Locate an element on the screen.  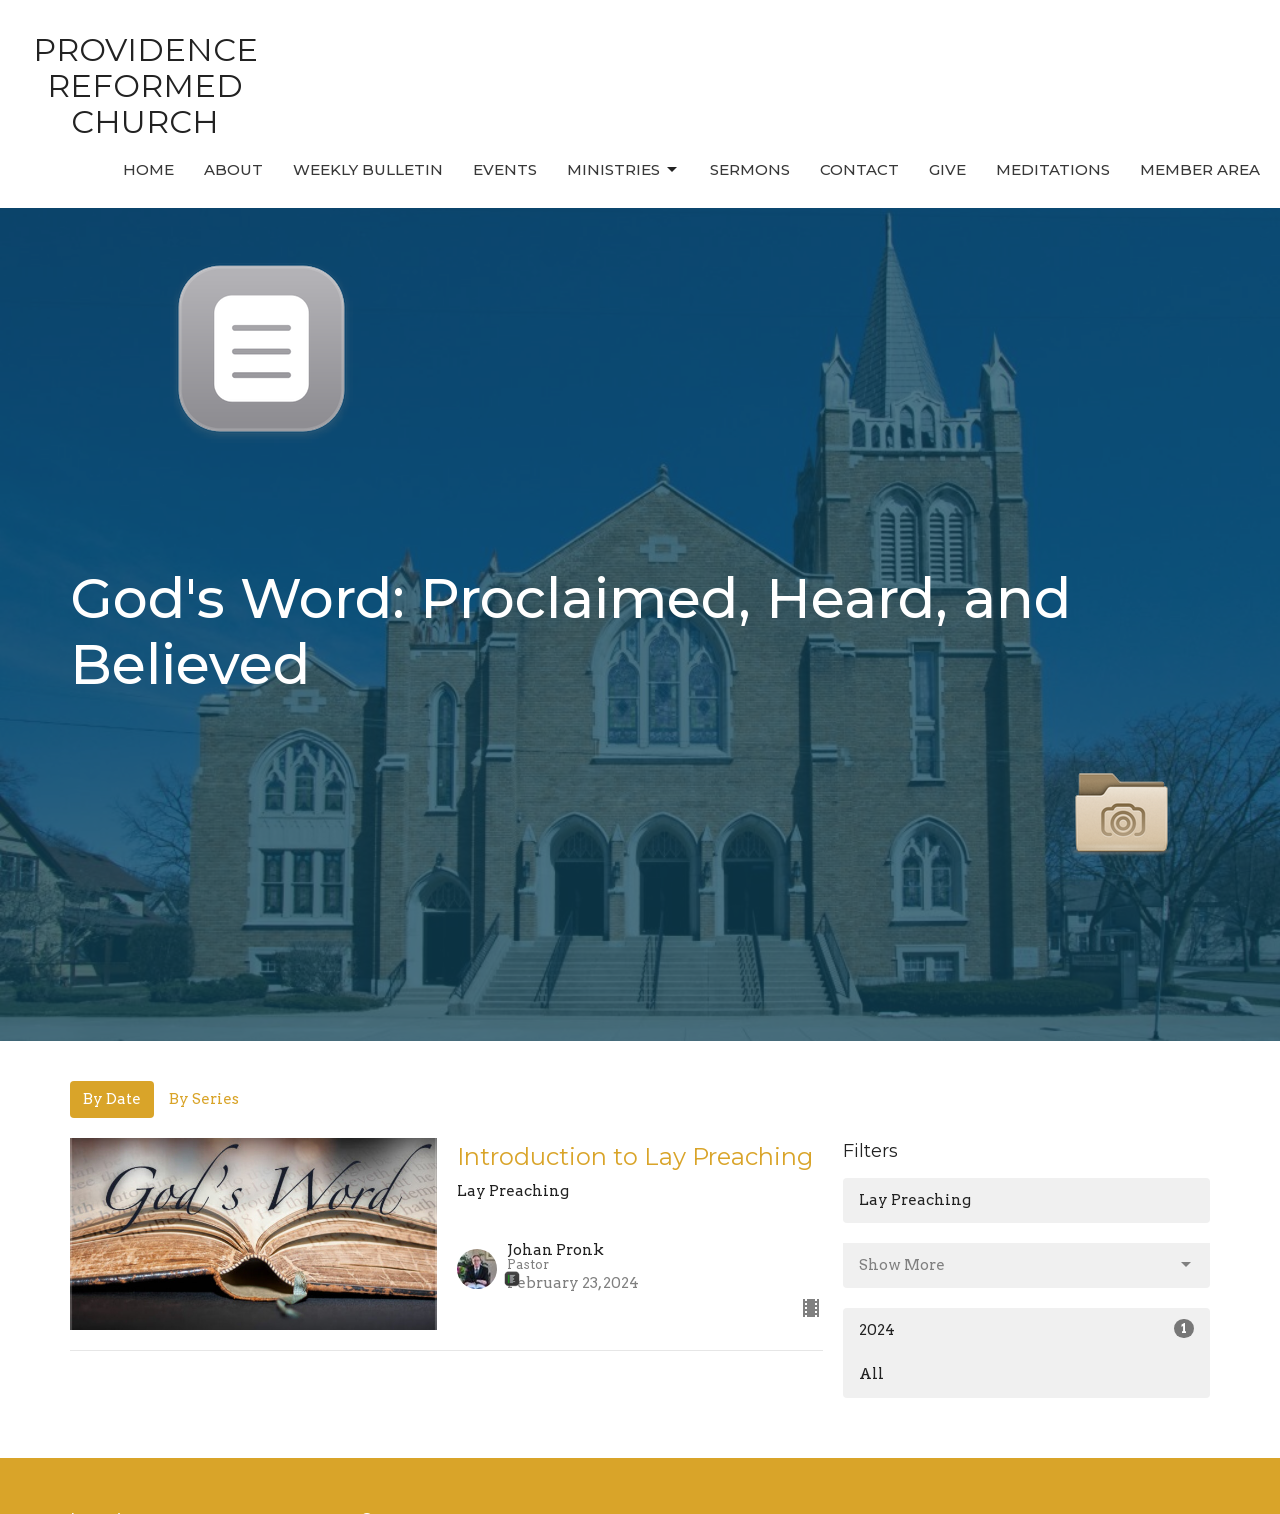
access menu editing preferences is located at coordinates (261, 351).